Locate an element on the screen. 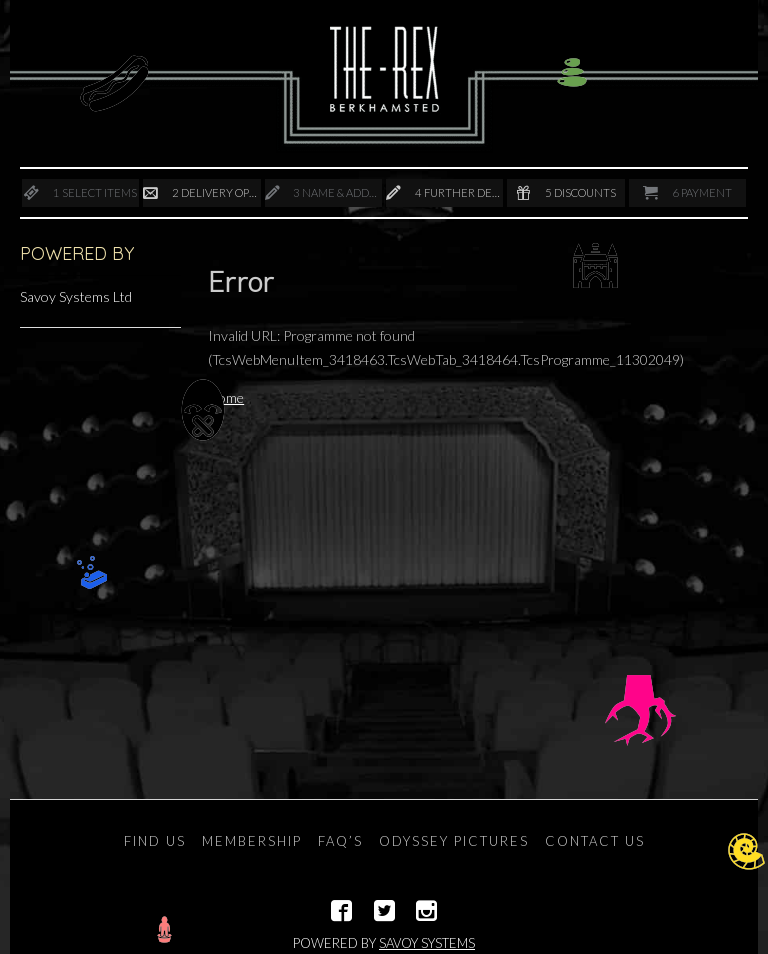  view root system or underground elements is located at coordinates (640, 710).